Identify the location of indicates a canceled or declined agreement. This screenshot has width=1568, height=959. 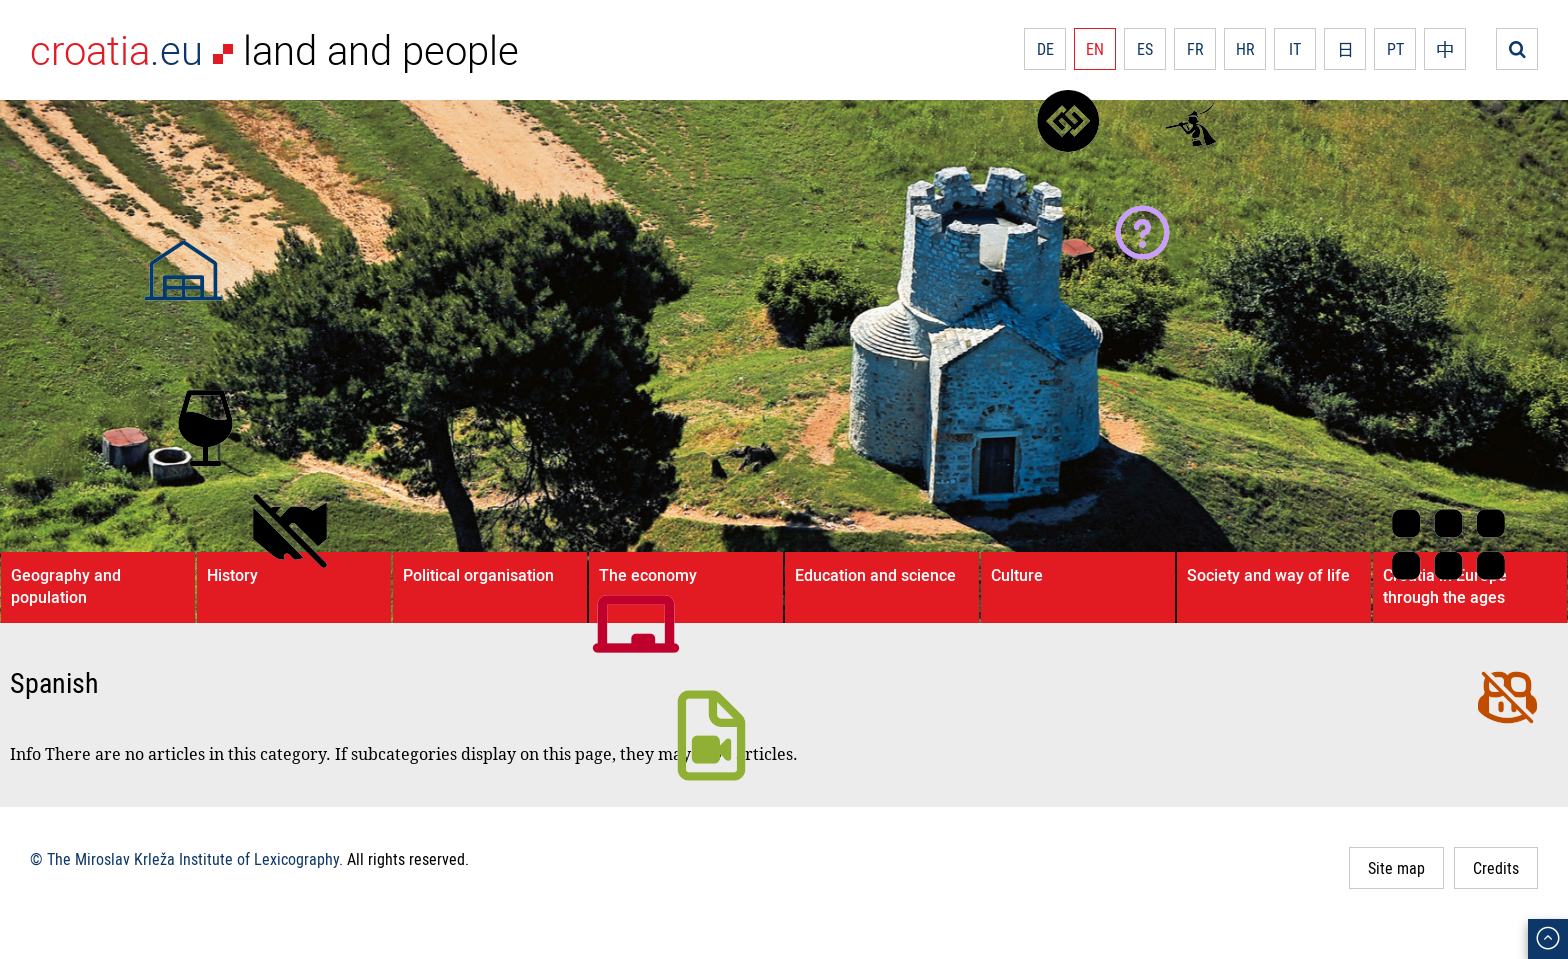
(290, 531).